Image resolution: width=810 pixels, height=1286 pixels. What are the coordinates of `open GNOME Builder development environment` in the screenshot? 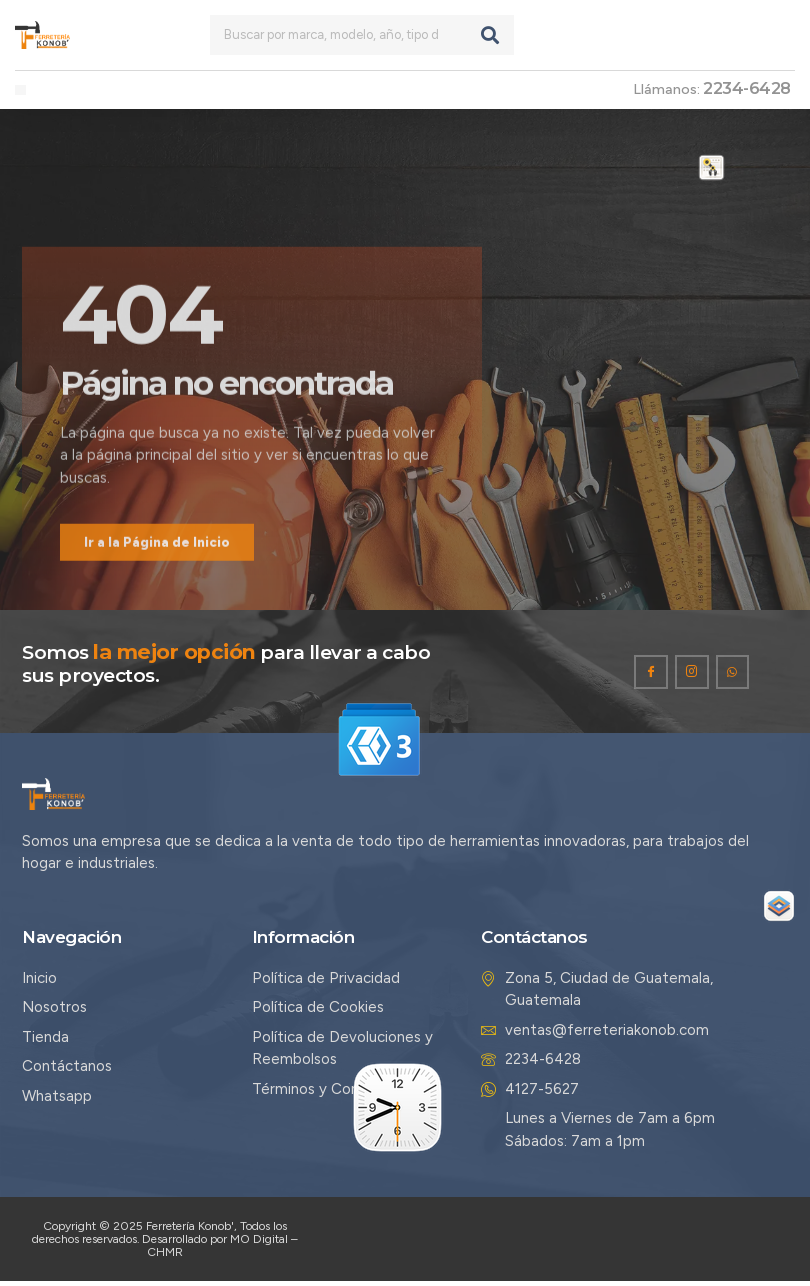 It's located at (711, 167).